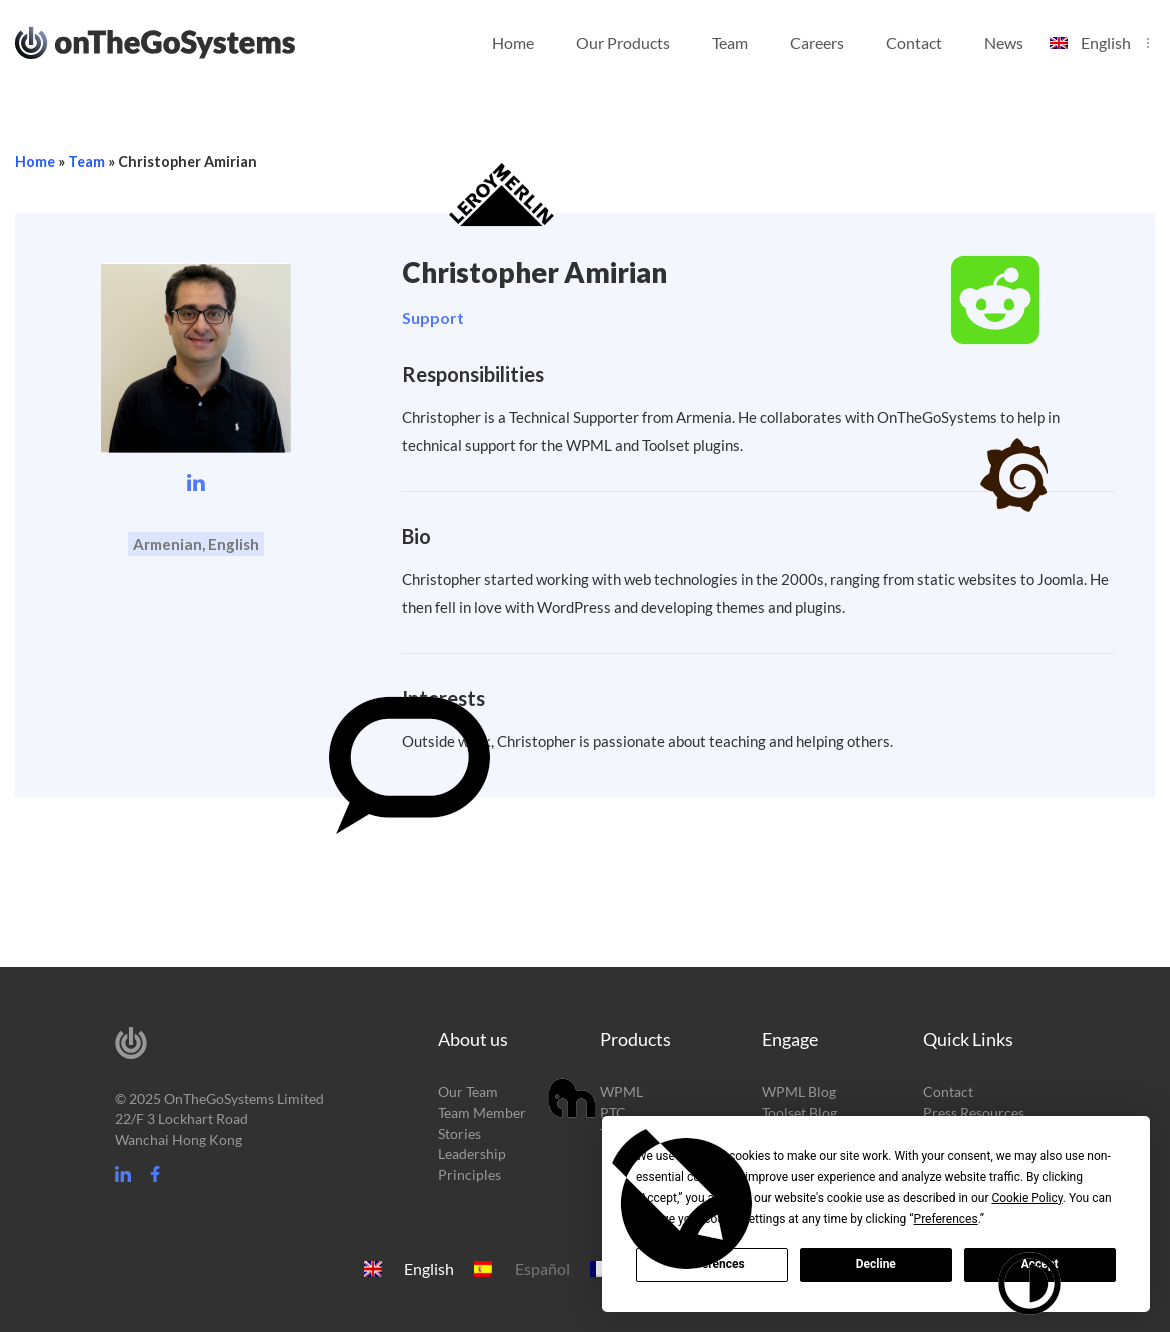 Image resolution: width=1170 pixels, height=1332 pixels. What do you see at coordinates (572, 1098) in the screenshot?
I see `migadu email hosting service logo` at bounding box center [572, 1098].